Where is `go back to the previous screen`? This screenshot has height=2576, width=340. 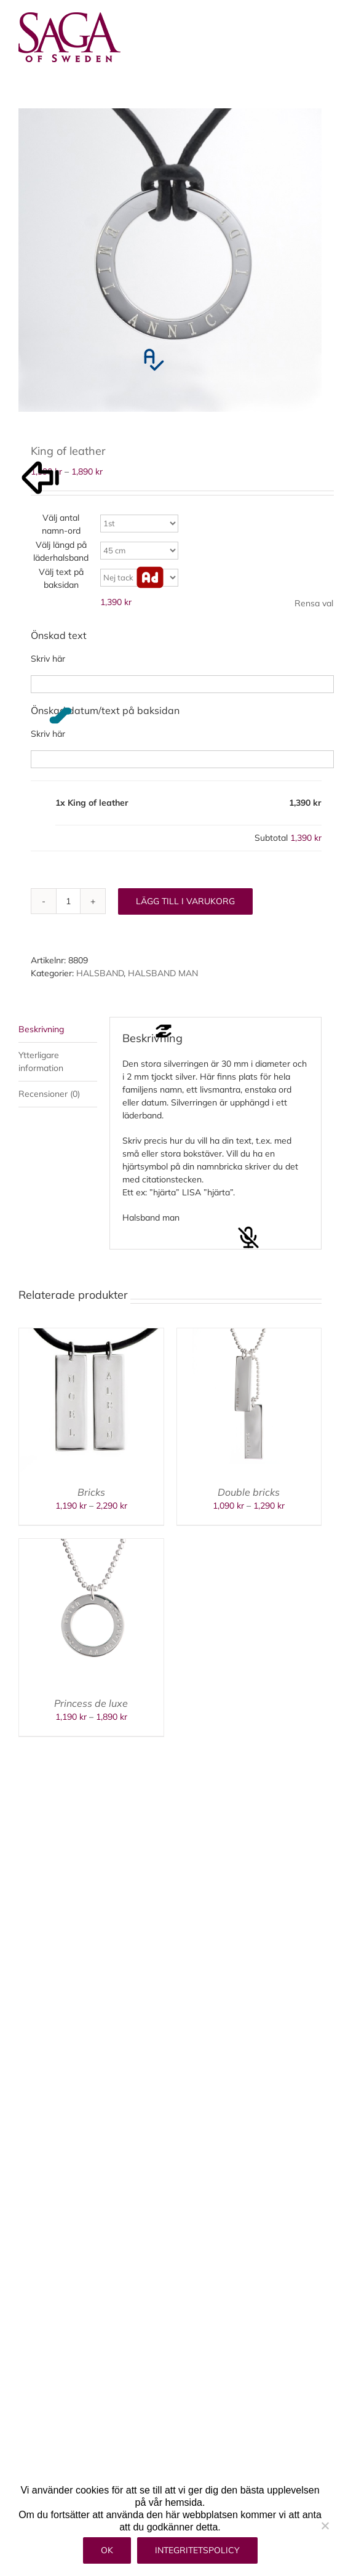 go back to the previous screen is located at coordinates (40, 478).